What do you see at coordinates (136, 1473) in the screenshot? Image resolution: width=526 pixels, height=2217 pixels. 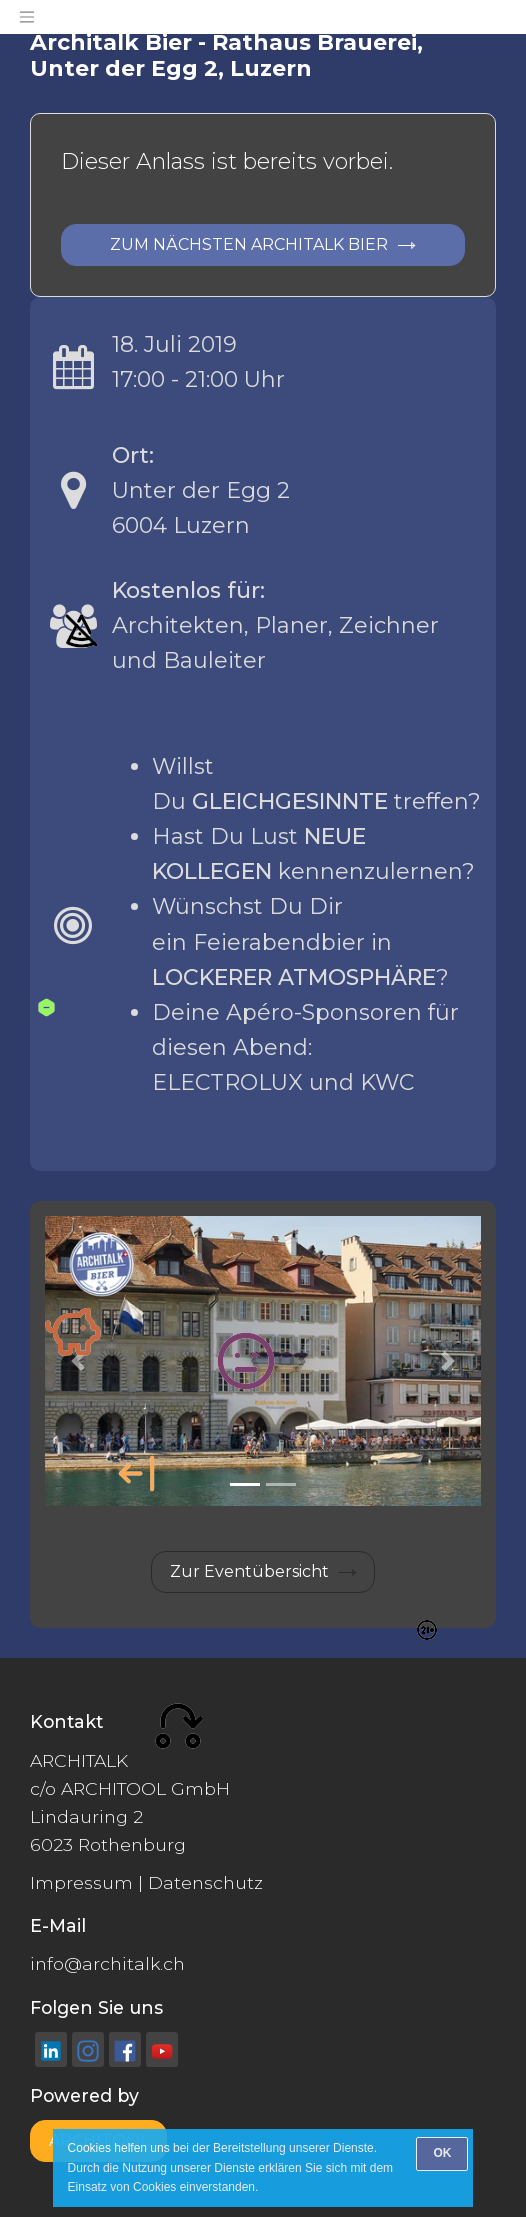 I see `collapse sidebar or panel` at bounding box center [136, 1473].